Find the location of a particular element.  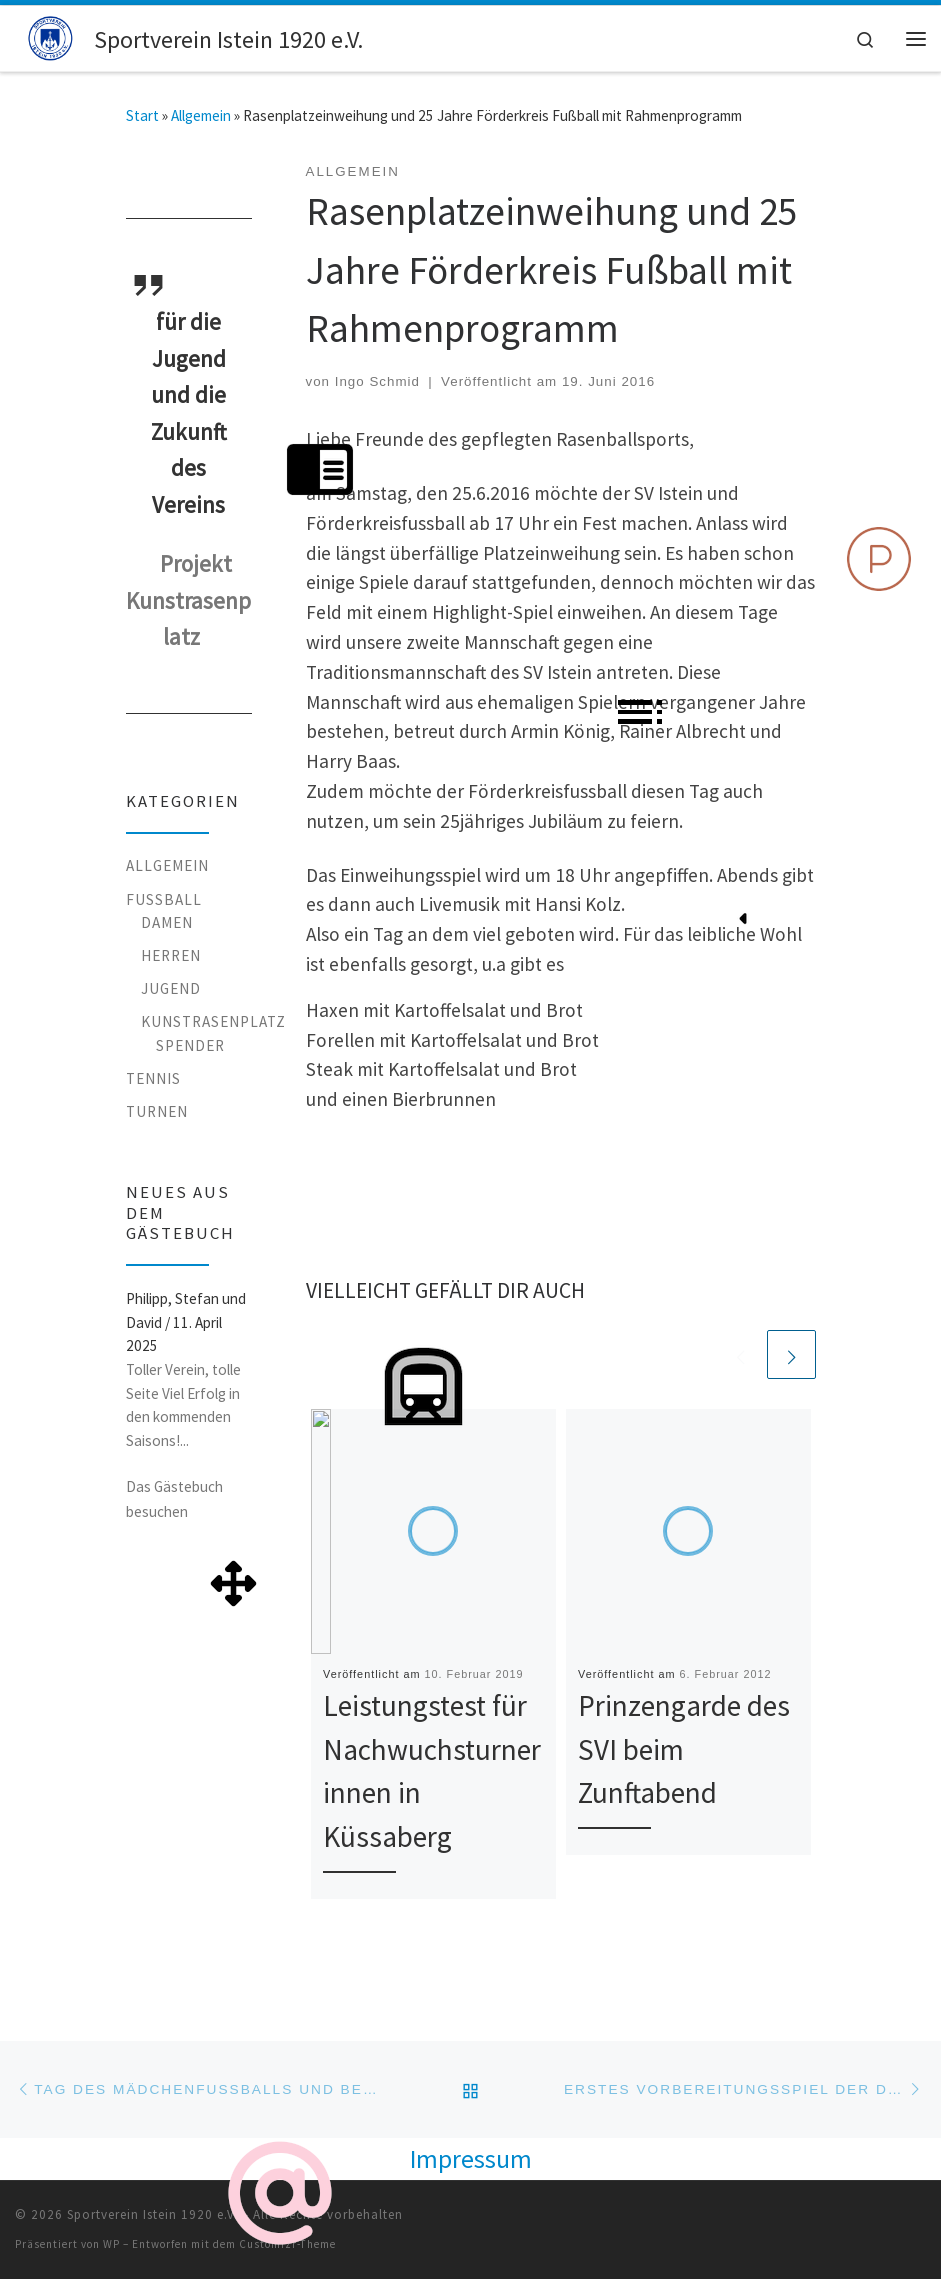

enter an email address is located at coordinates (280, 2193).